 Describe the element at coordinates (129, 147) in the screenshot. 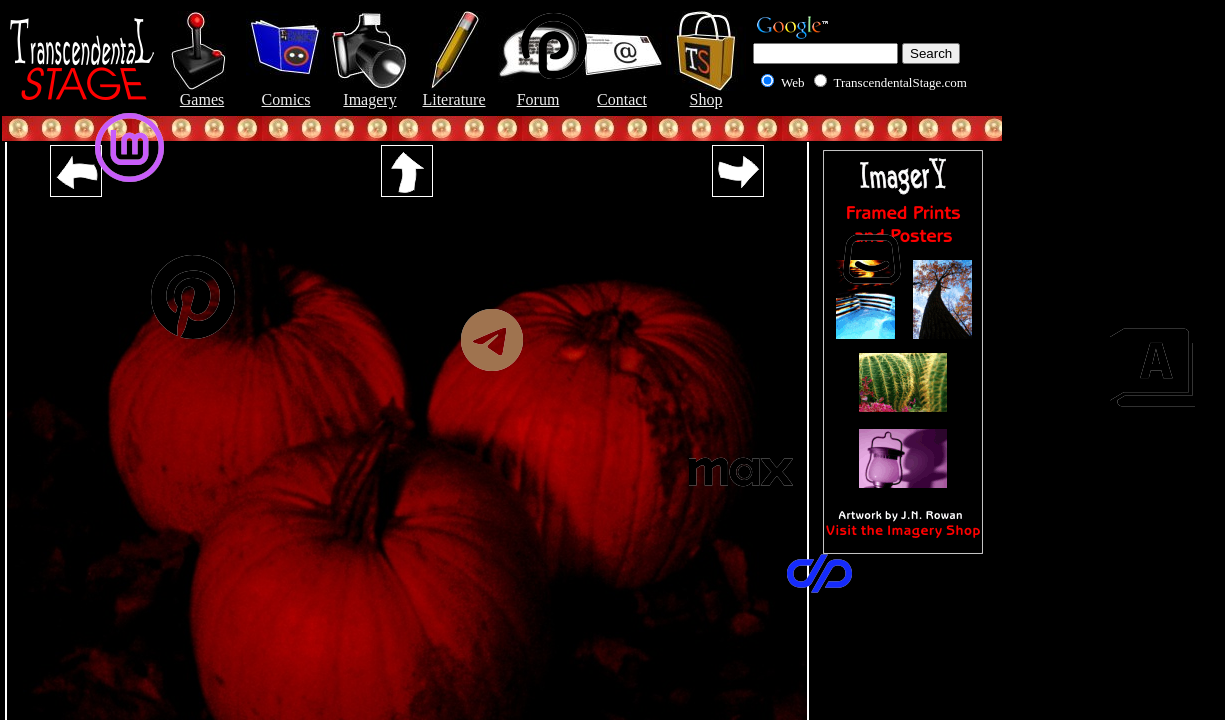

I see `Linux Mint operating system logo` at that location.